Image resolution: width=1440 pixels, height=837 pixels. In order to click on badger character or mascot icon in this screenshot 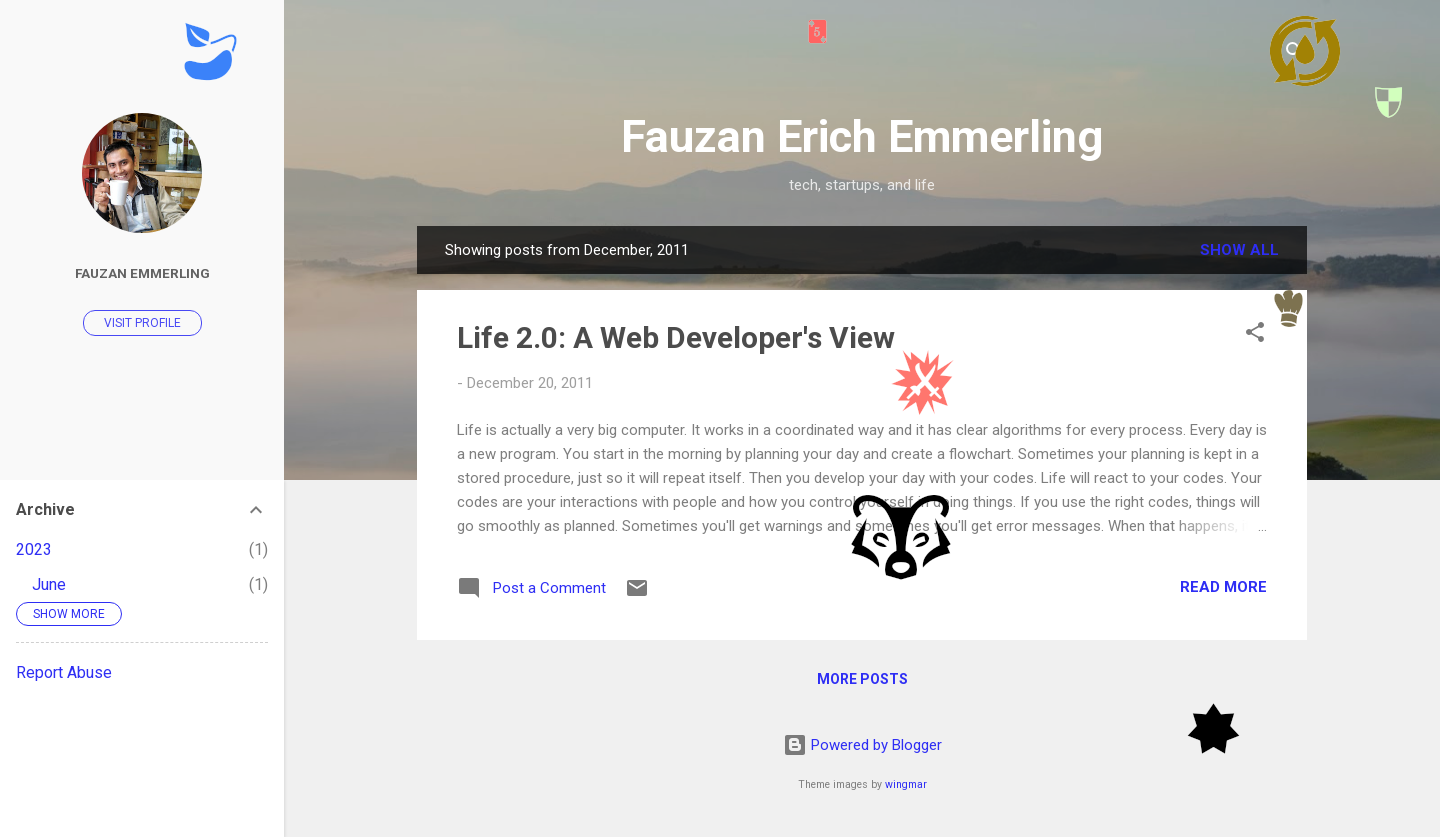, I will do `click(901, 535)`.